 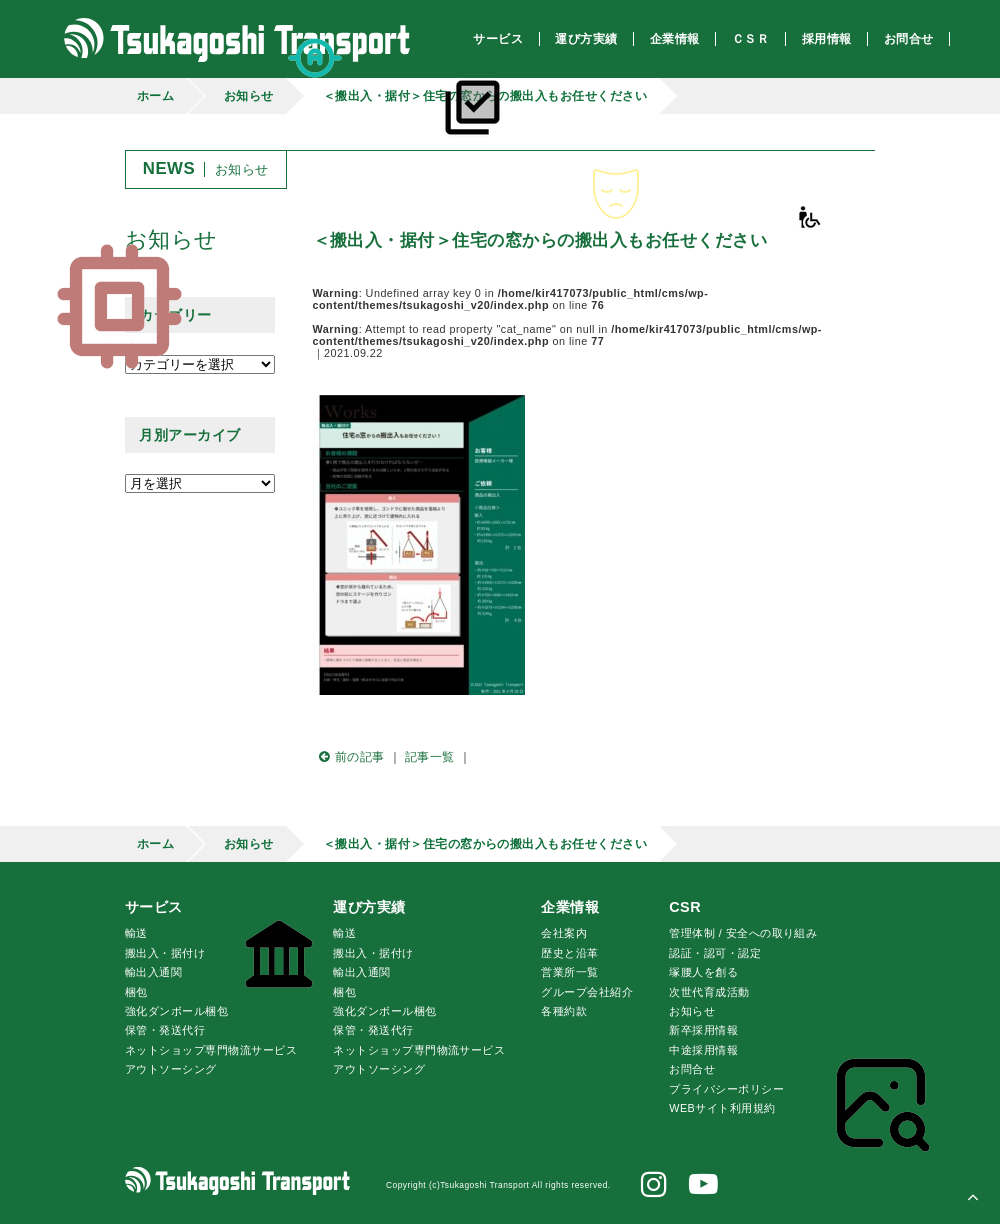 What do you see at coordinates (881, 1103) in the screenshot?
I see `search through your photo library` at bounding box center [881, 1103].